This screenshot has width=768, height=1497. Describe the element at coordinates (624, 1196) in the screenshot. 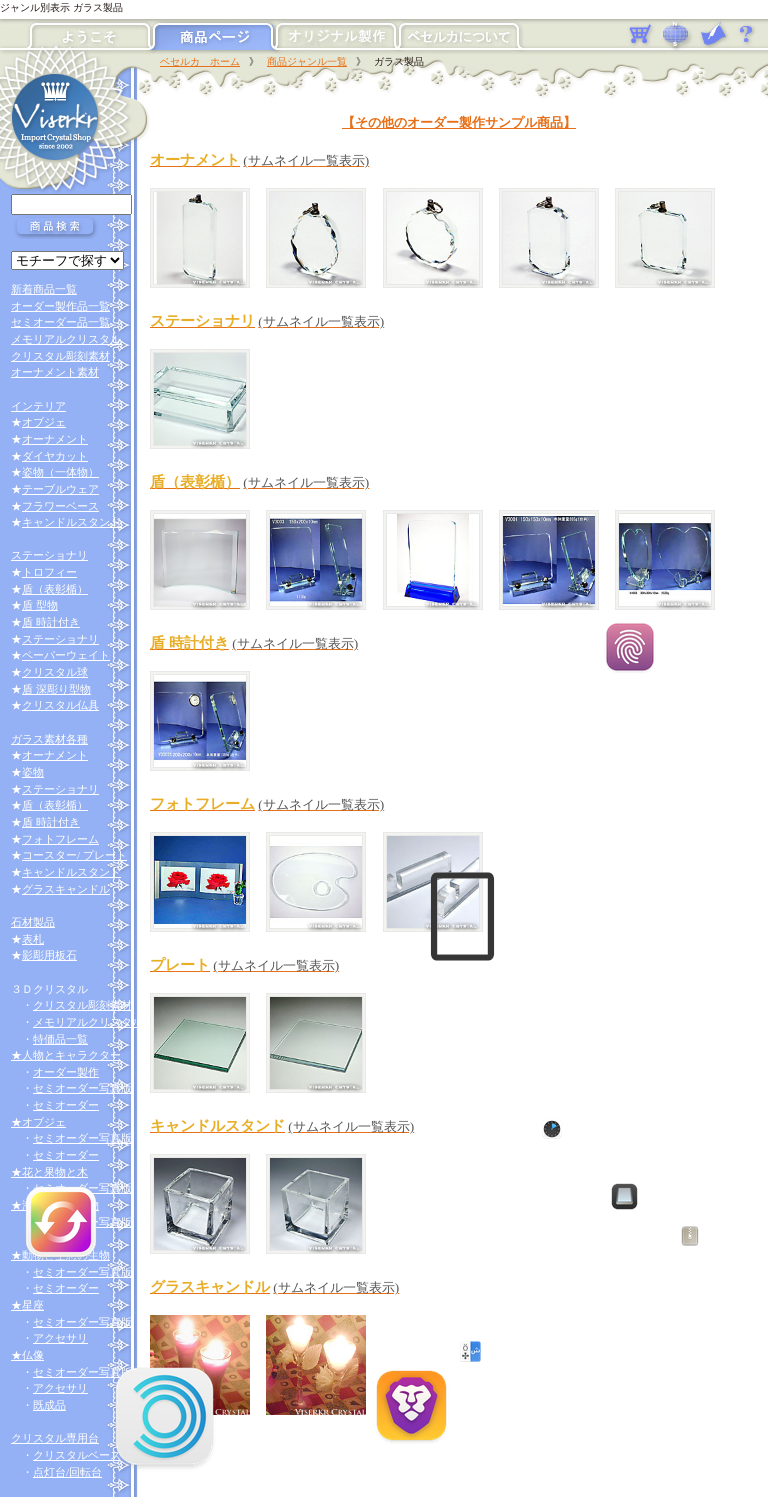

I see `access removable media or external drive` at that location.